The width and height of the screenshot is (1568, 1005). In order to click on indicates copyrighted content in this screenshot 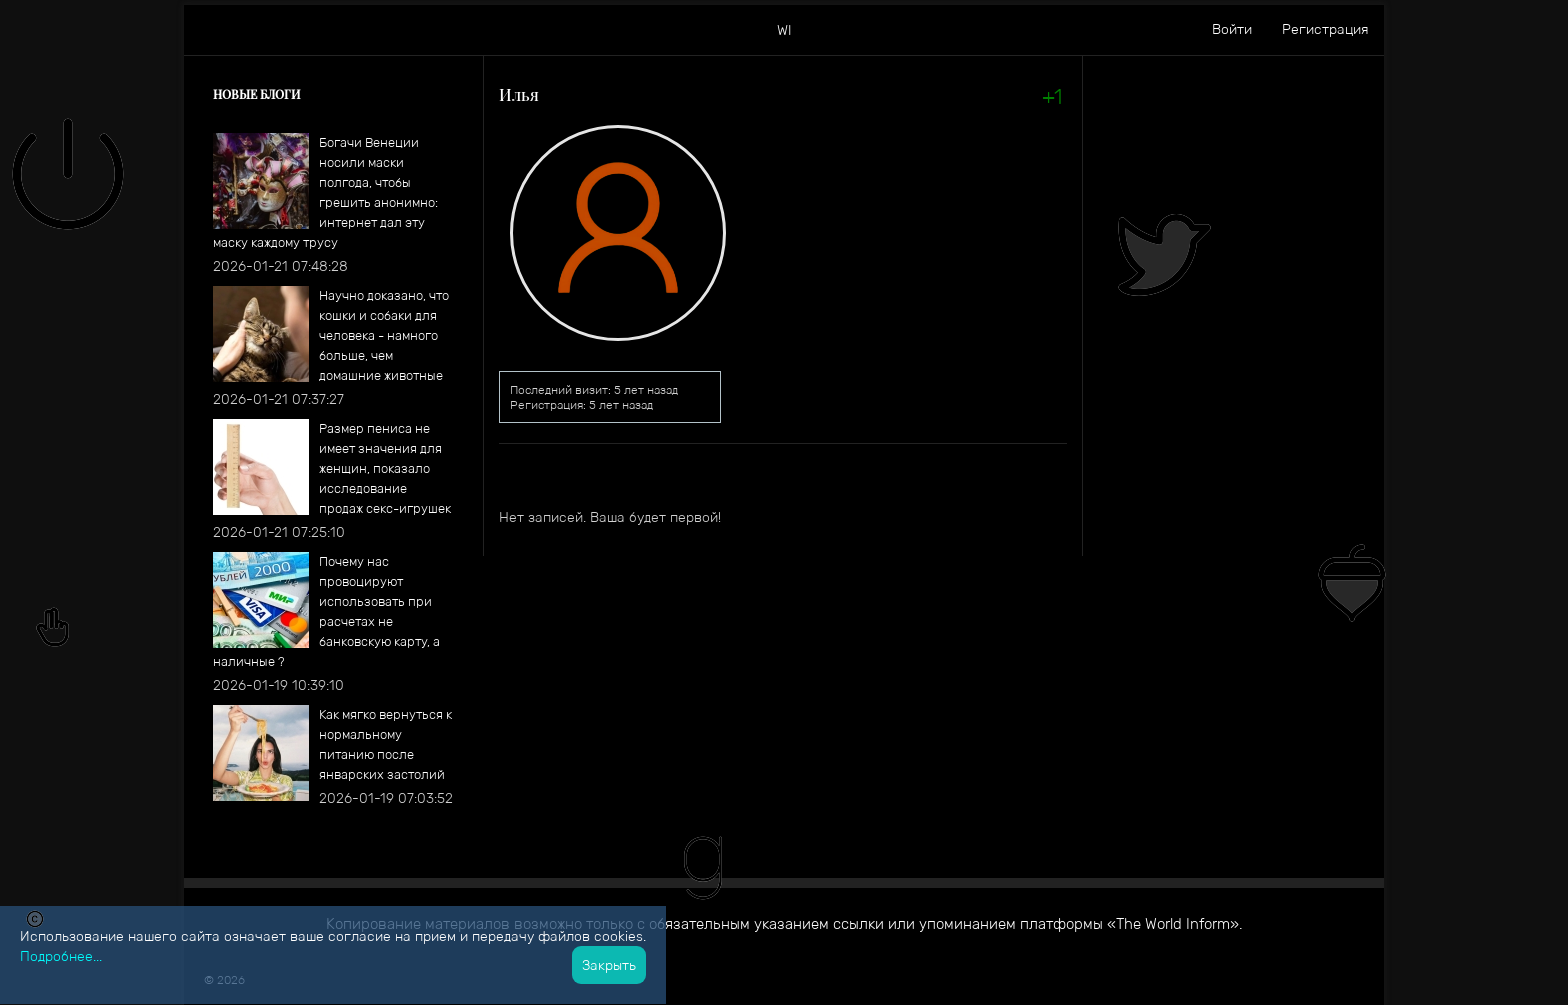, I will do `click(35, 919)`.